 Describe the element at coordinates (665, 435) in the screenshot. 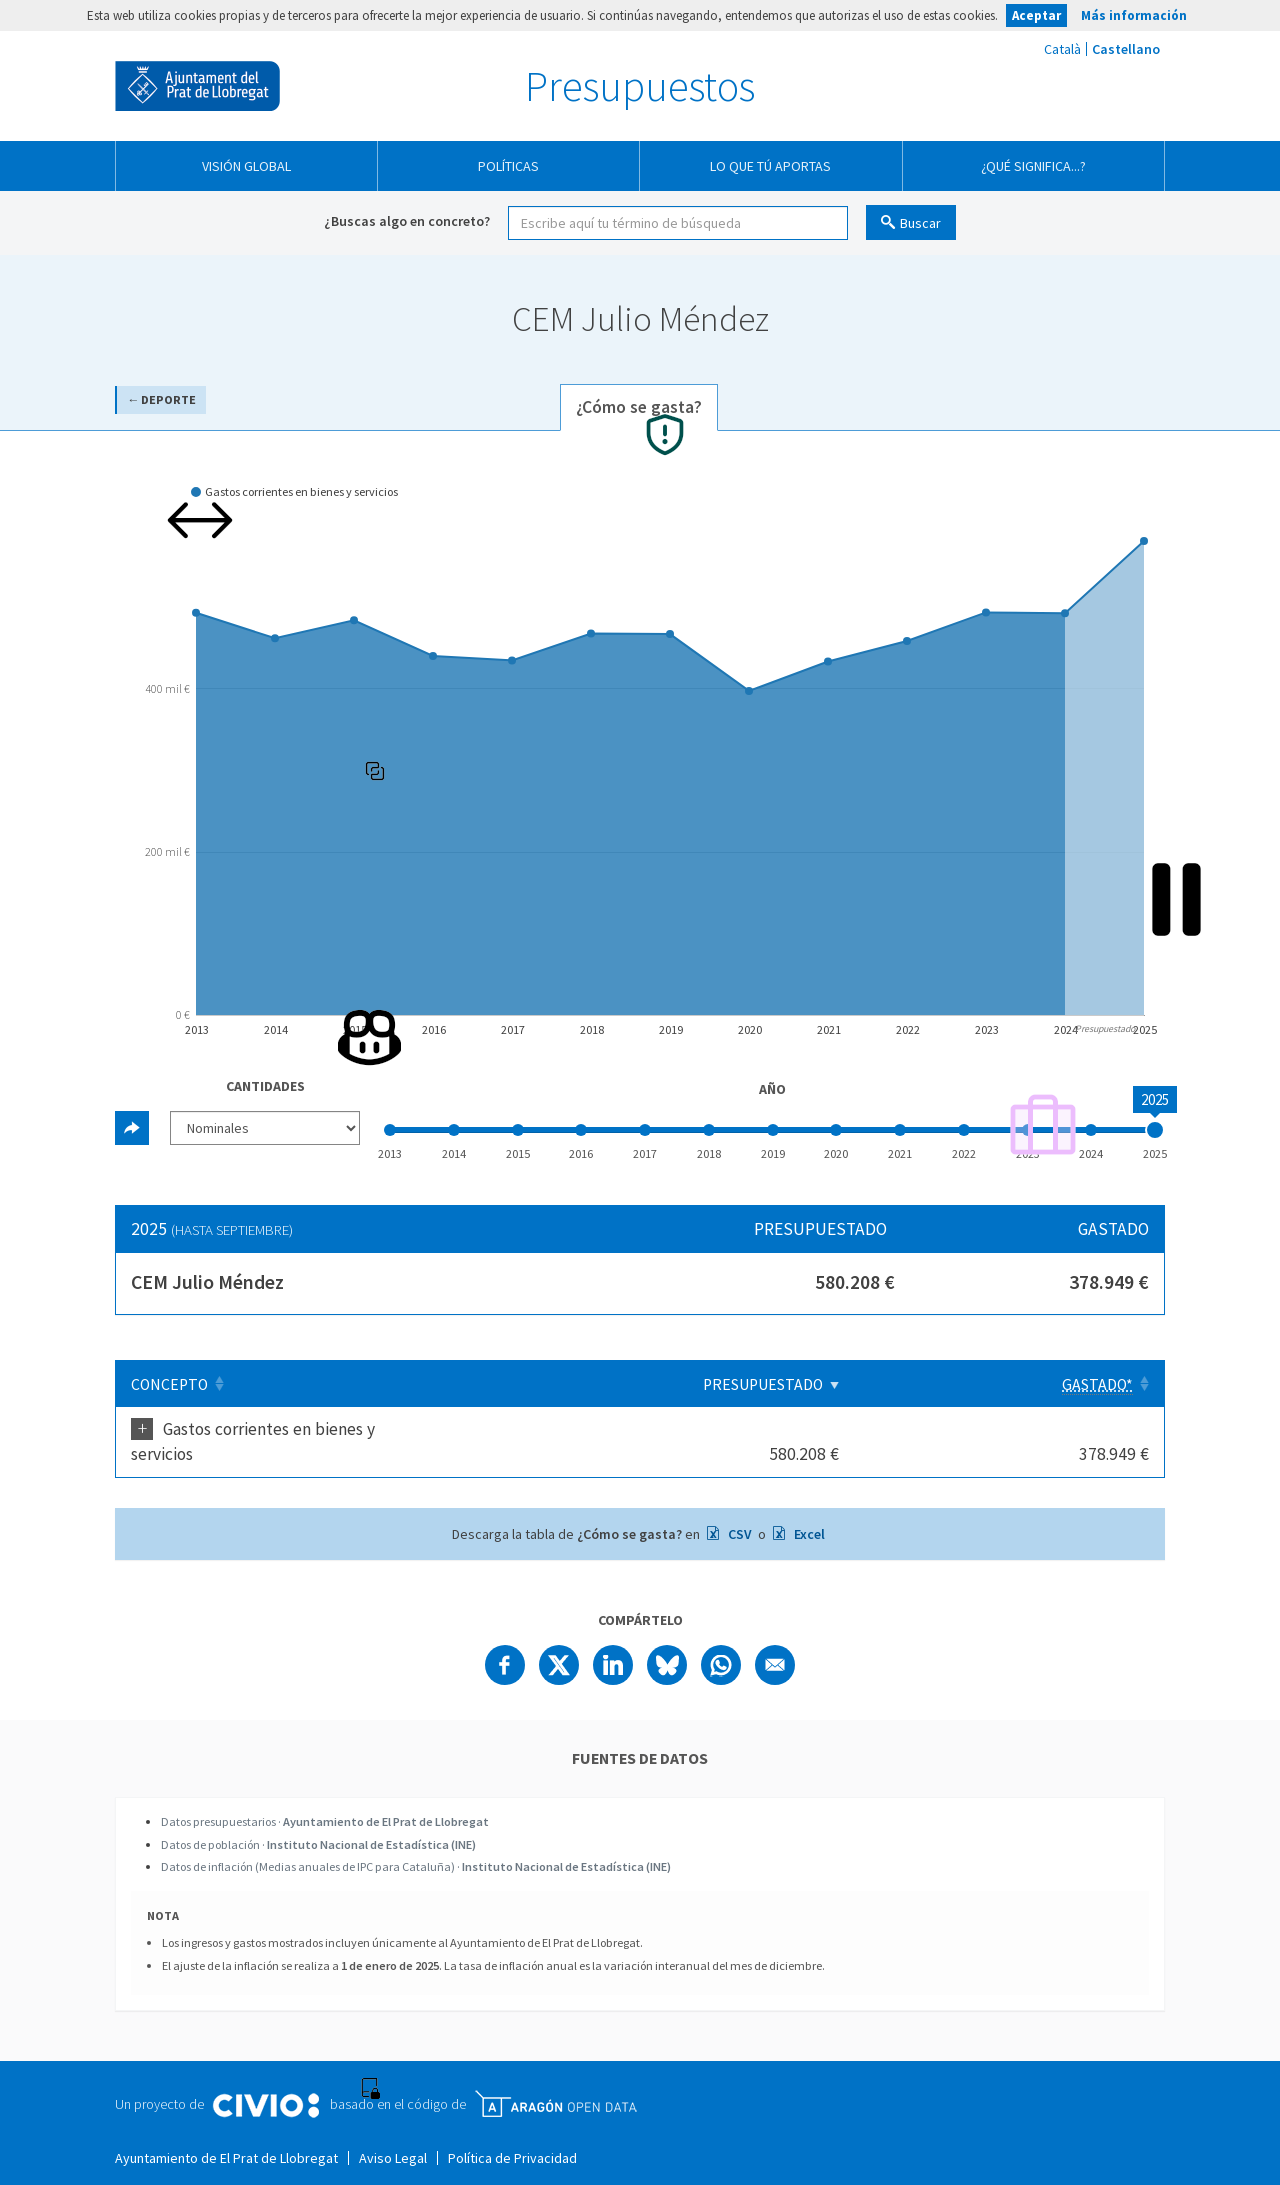

I see `view security or privacy settings` at that location.